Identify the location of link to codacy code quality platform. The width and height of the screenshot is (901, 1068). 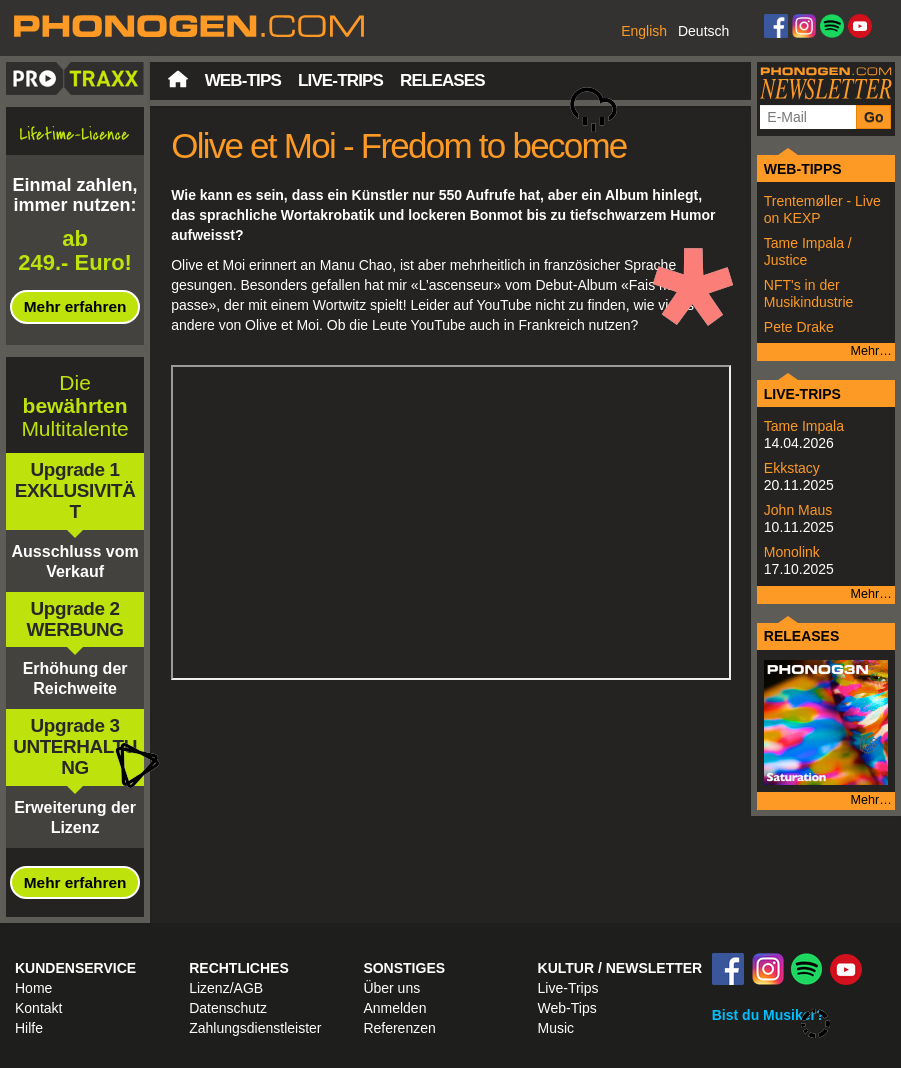
(815, 1023).